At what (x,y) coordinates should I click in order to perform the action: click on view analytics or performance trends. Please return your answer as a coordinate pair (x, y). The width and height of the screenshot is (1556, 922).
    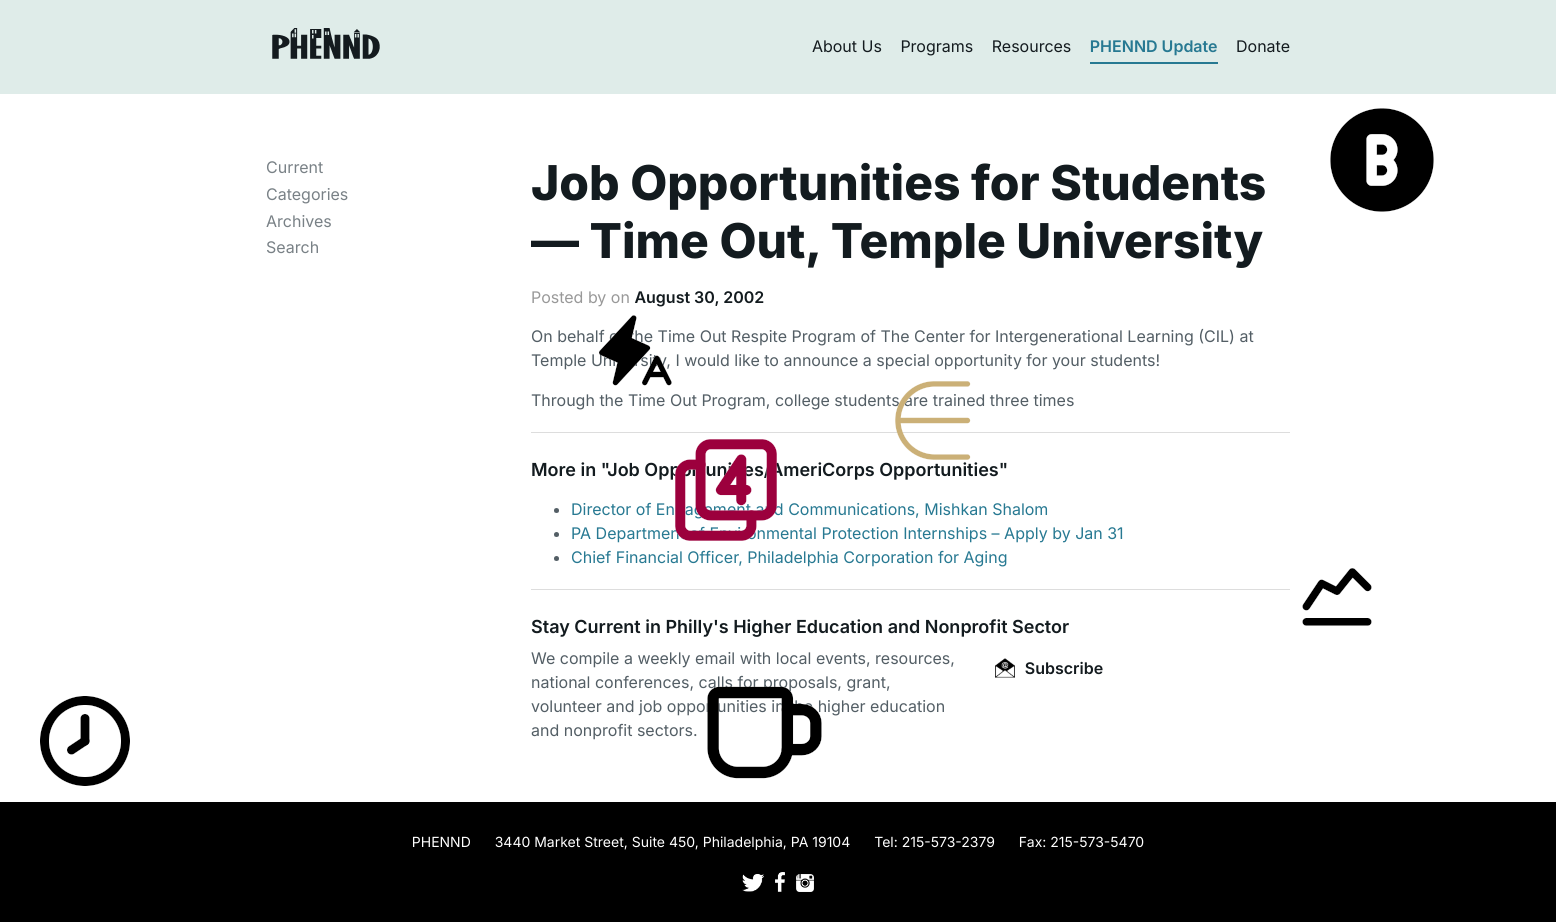
    Looking at the image, I should click on (1337, 595).